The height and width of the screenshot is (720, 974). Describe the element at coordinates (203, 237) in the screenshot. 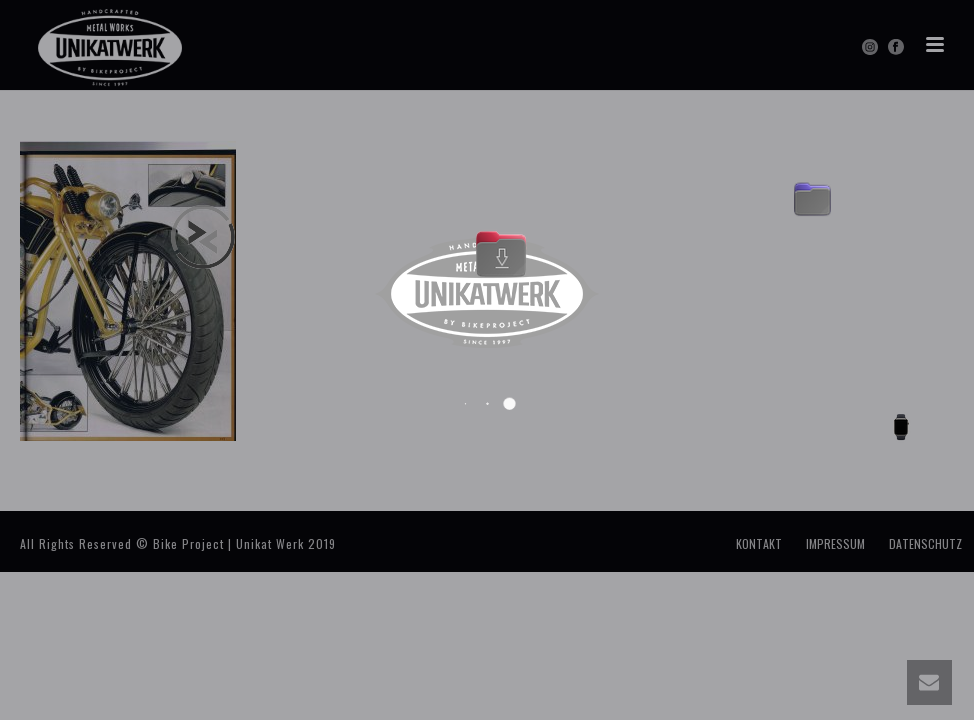

I see `open remmina remote desktop client` at that location.